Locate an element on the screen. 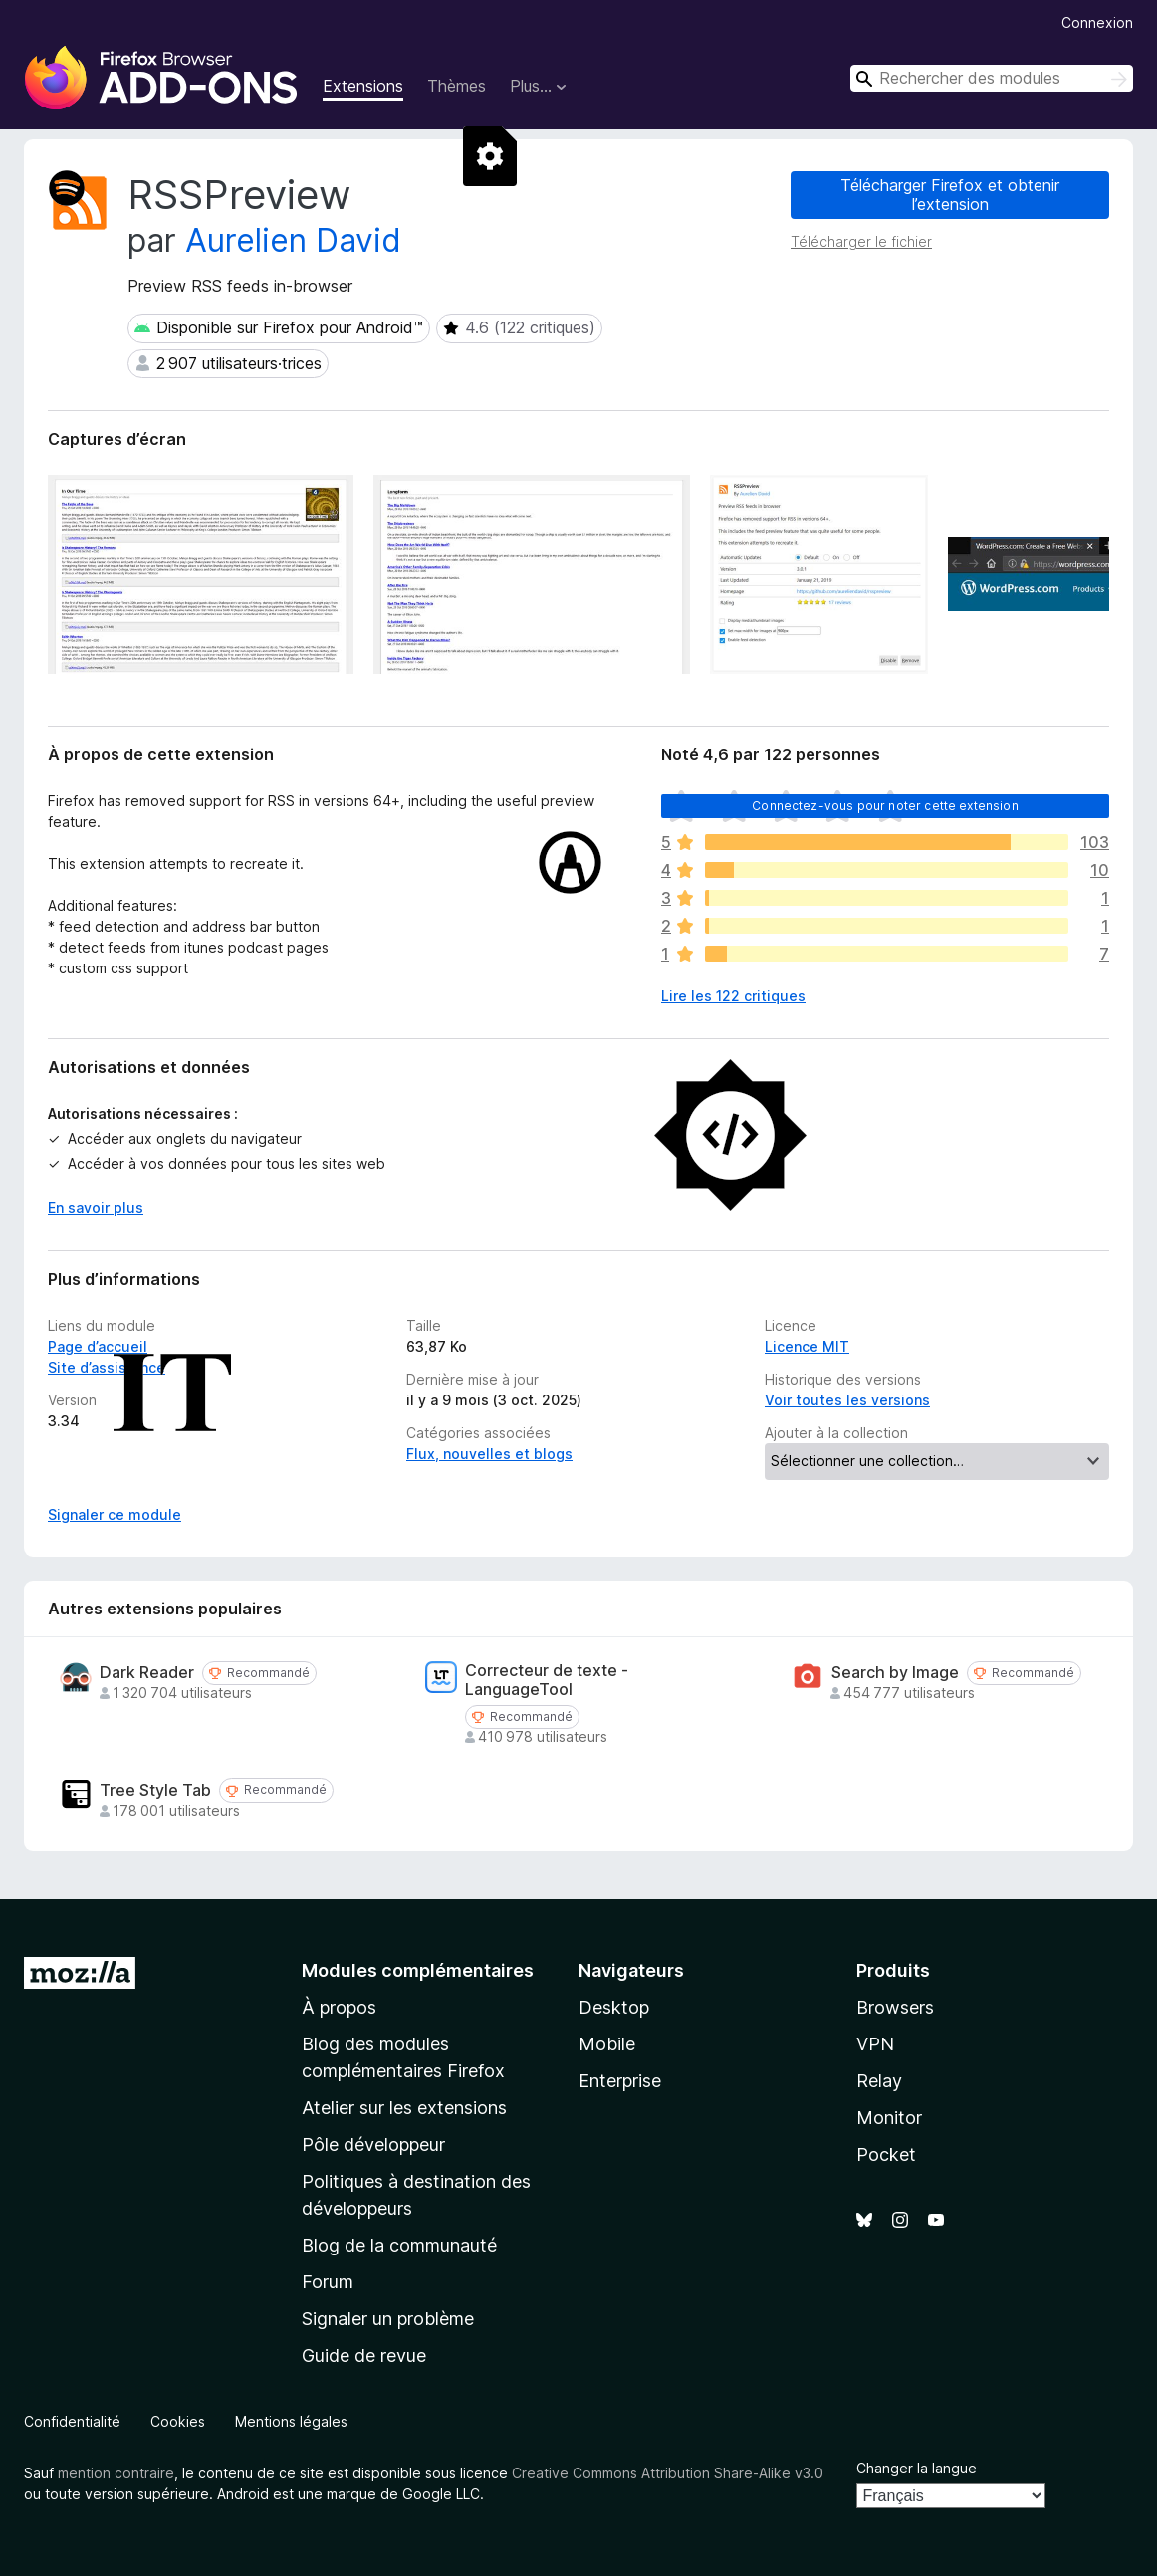 The width and height of the screenshot is (1157, 2576). open spotify is located at coordinates (67, 188).